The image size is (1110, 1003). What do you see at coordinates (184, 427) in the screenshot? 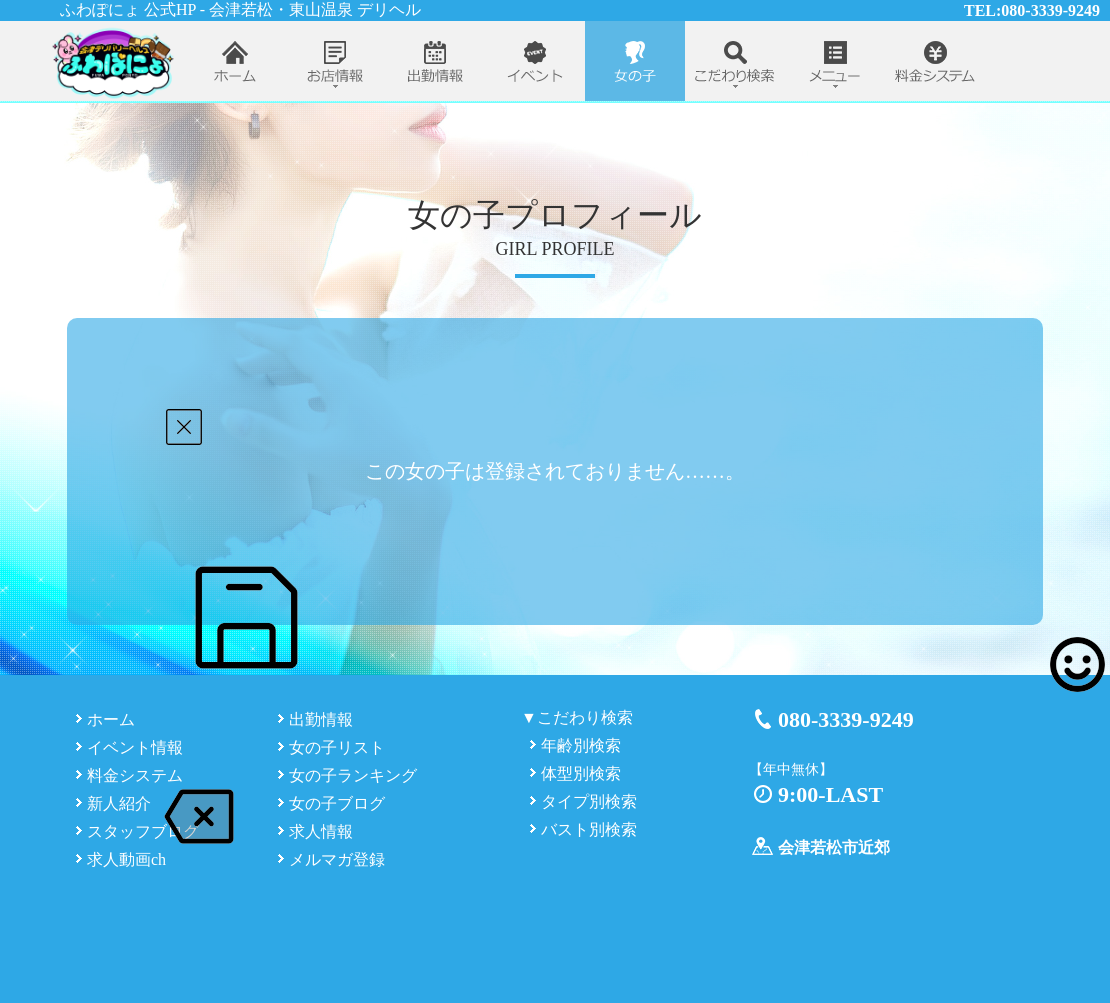
I see `close or dismiss a modal window` at bounding box center [184, 427].